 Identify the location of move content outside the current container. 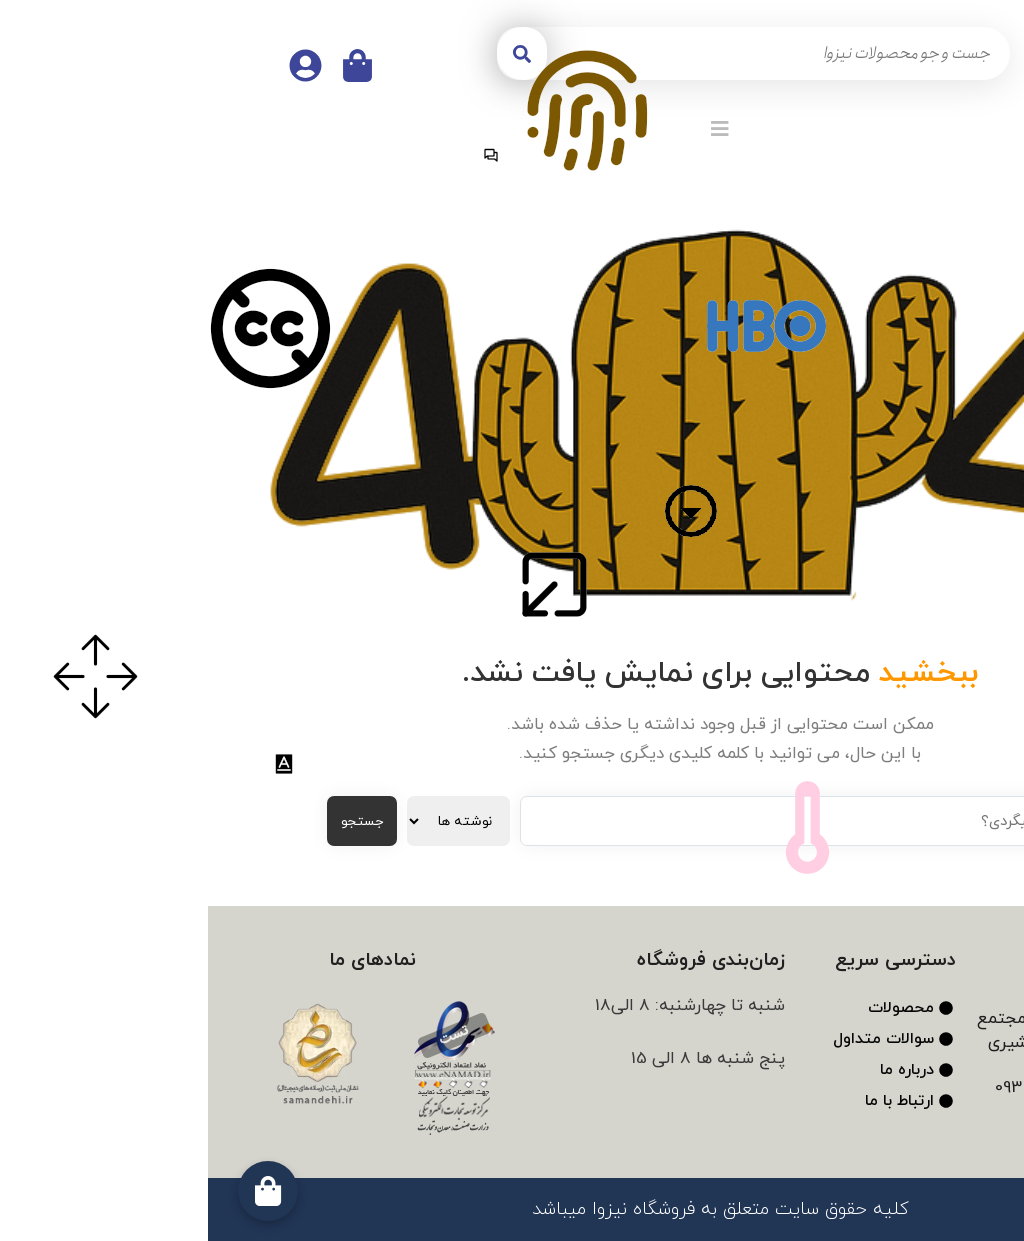
(554, 584).